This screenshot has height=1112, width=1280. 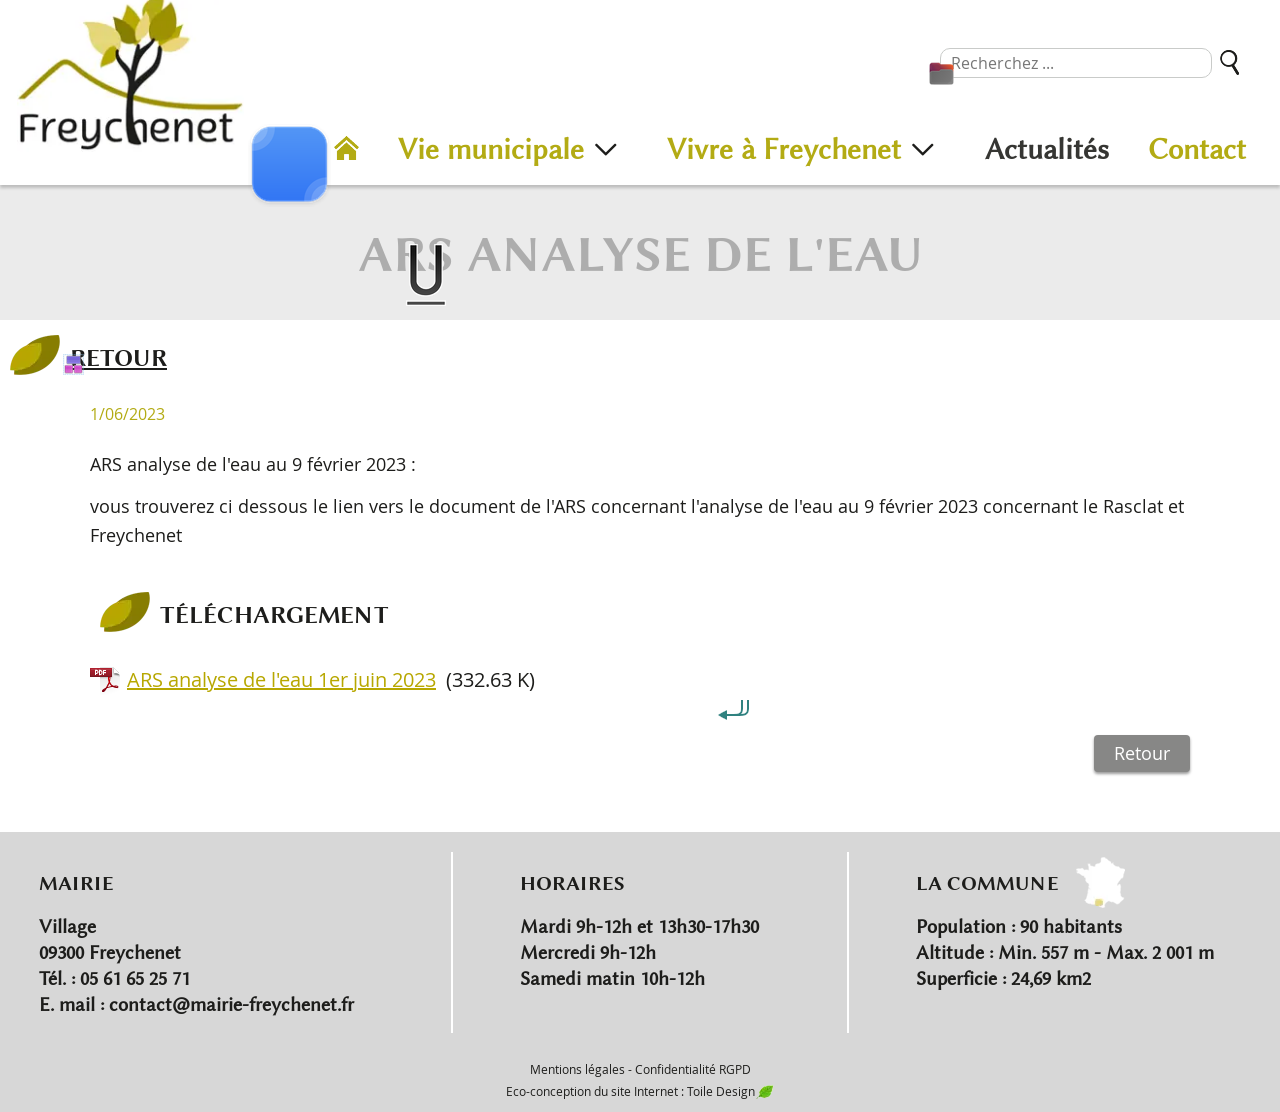 I want to click on reply to all recipients of an email, so click(x=733, y=708).